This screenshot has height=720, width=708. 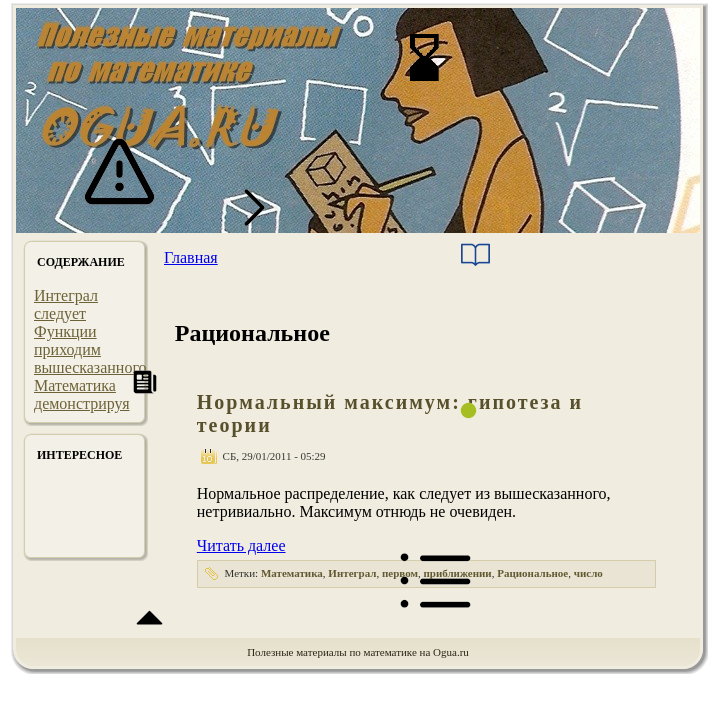 What do you see at coordinates (475, 254) in the screenshot?
I see `open documentation or readme` at bounding box center [475, 254].